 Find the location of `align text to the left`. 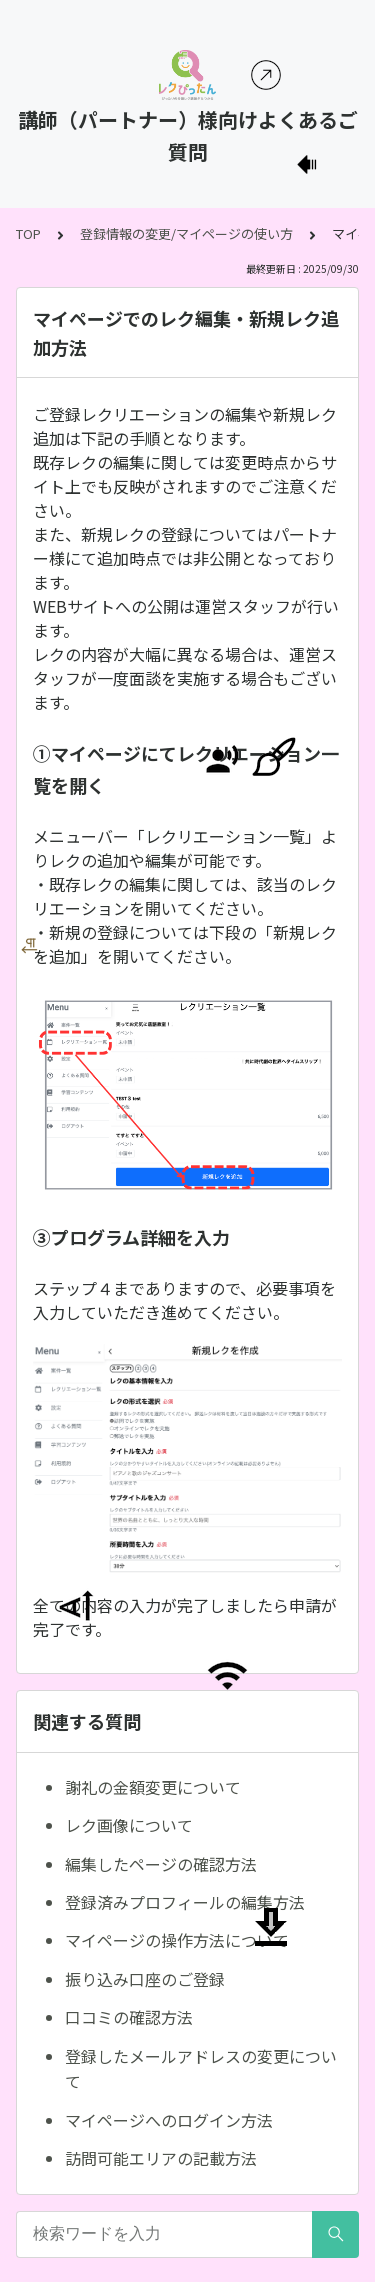

align text to the left is located at coordinates (29, 945).